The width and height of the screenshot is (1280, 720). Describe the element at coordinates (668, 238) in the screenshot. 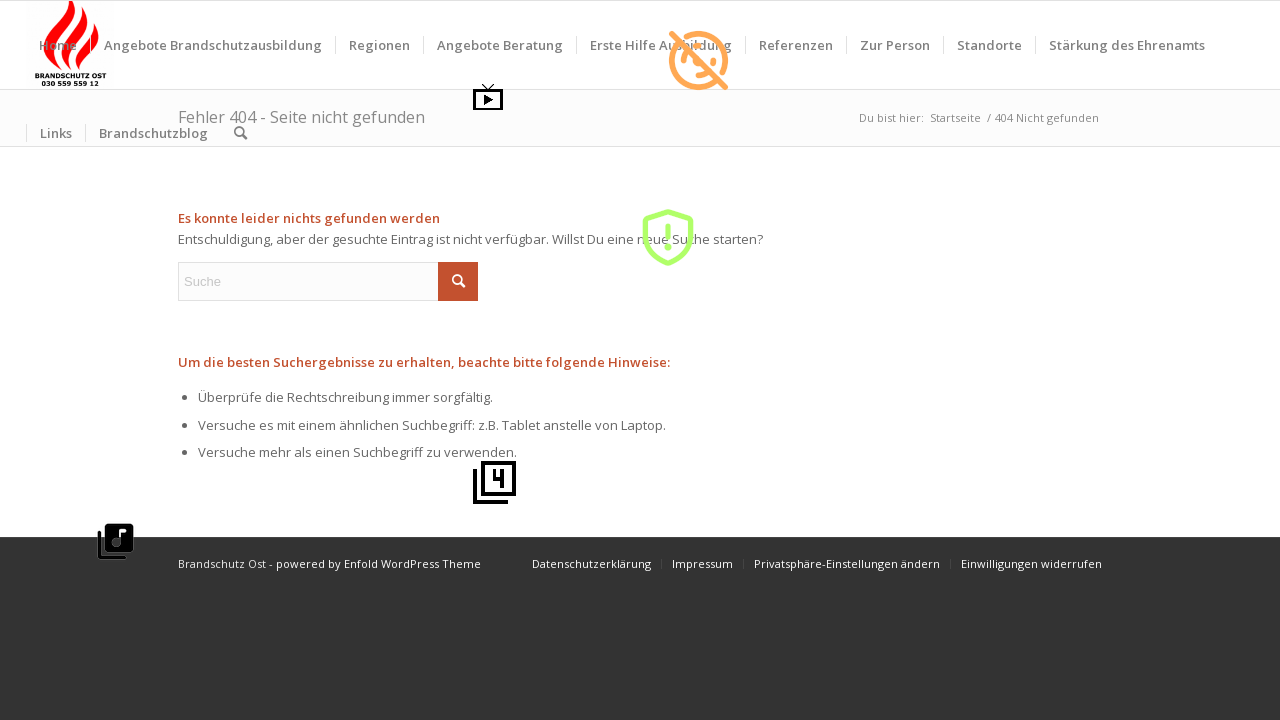

I see `view security or privacy settings` at that location.